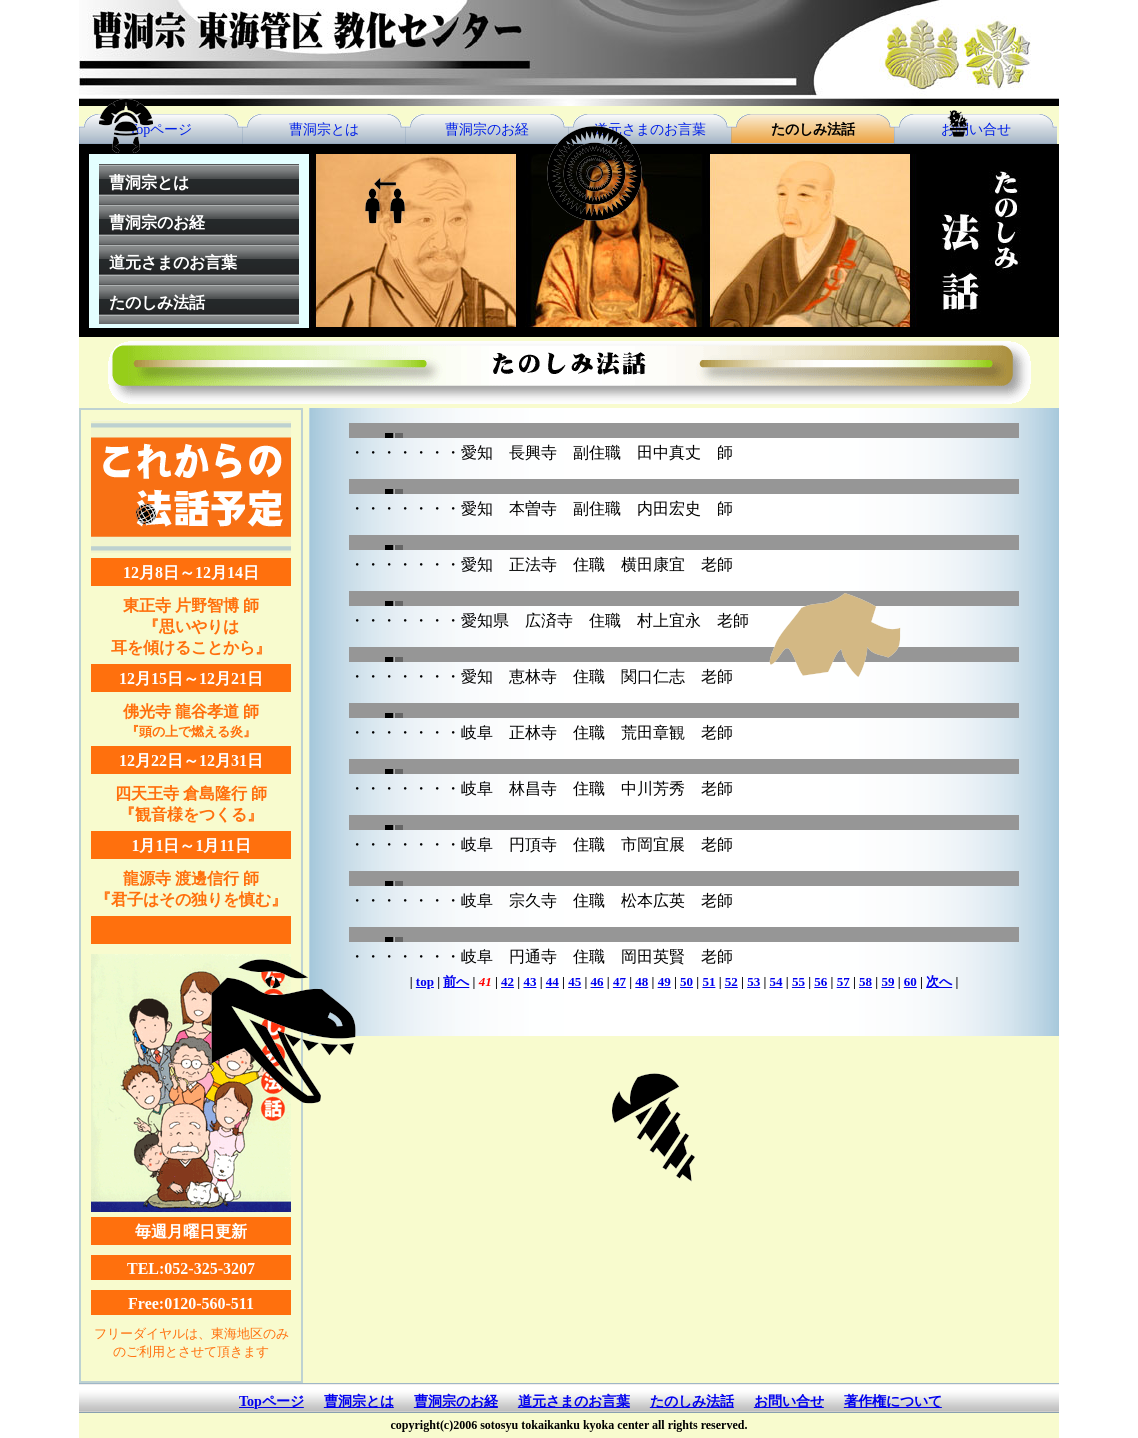  Describe the element at coordinates (653, 1127) in the screenshot. I see `hardware or tools category` at that location.